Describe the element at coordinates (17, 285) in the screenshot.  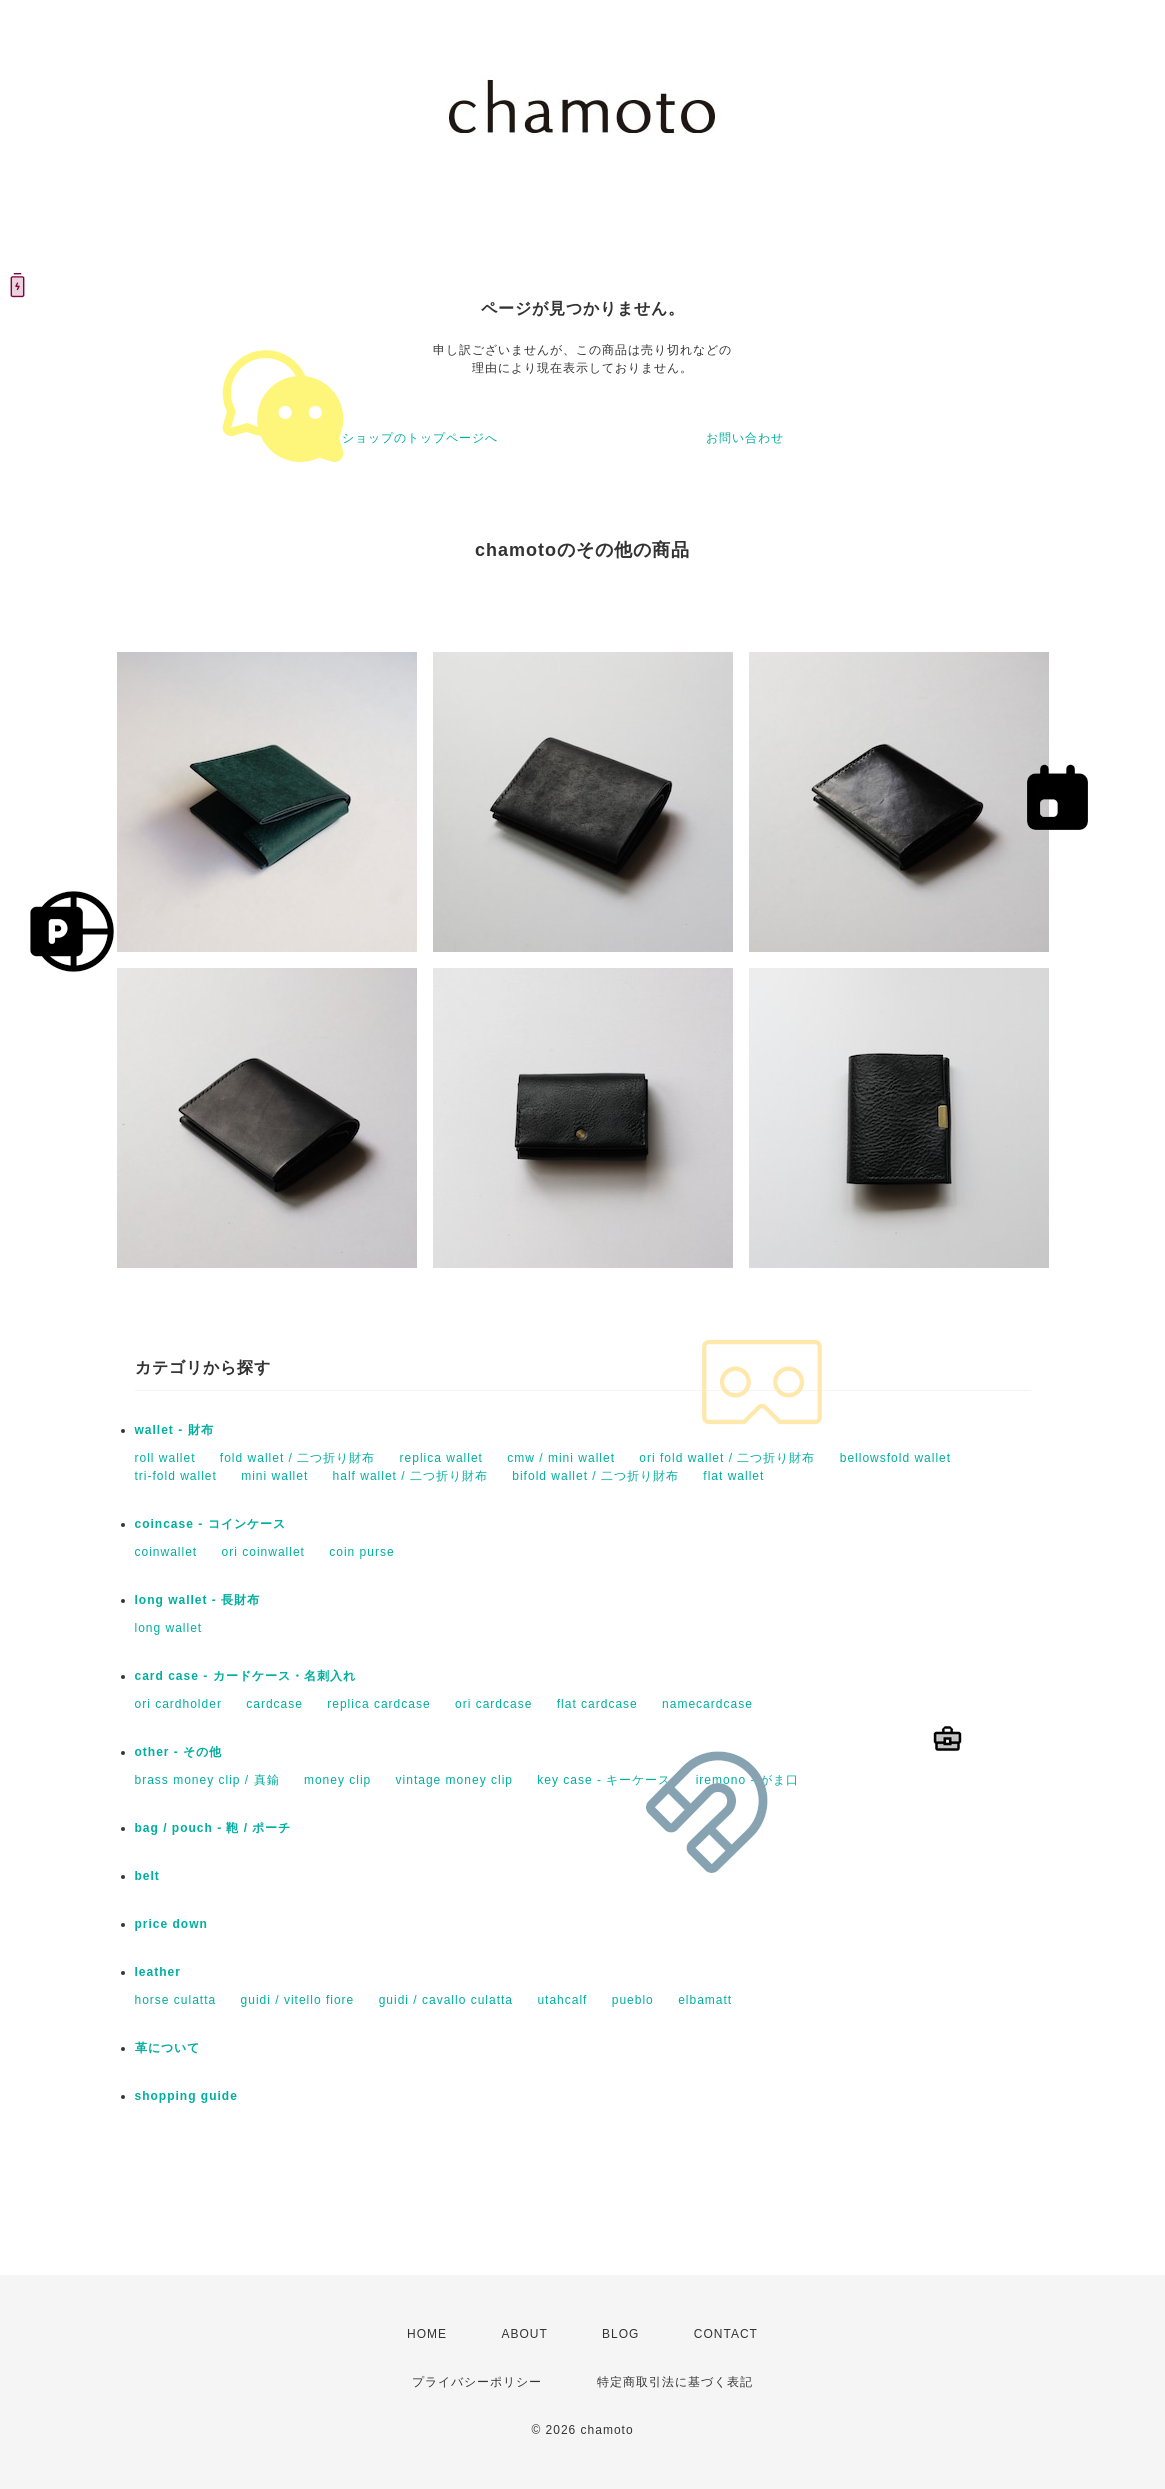
I see `indicates device is currently charging` at that location.